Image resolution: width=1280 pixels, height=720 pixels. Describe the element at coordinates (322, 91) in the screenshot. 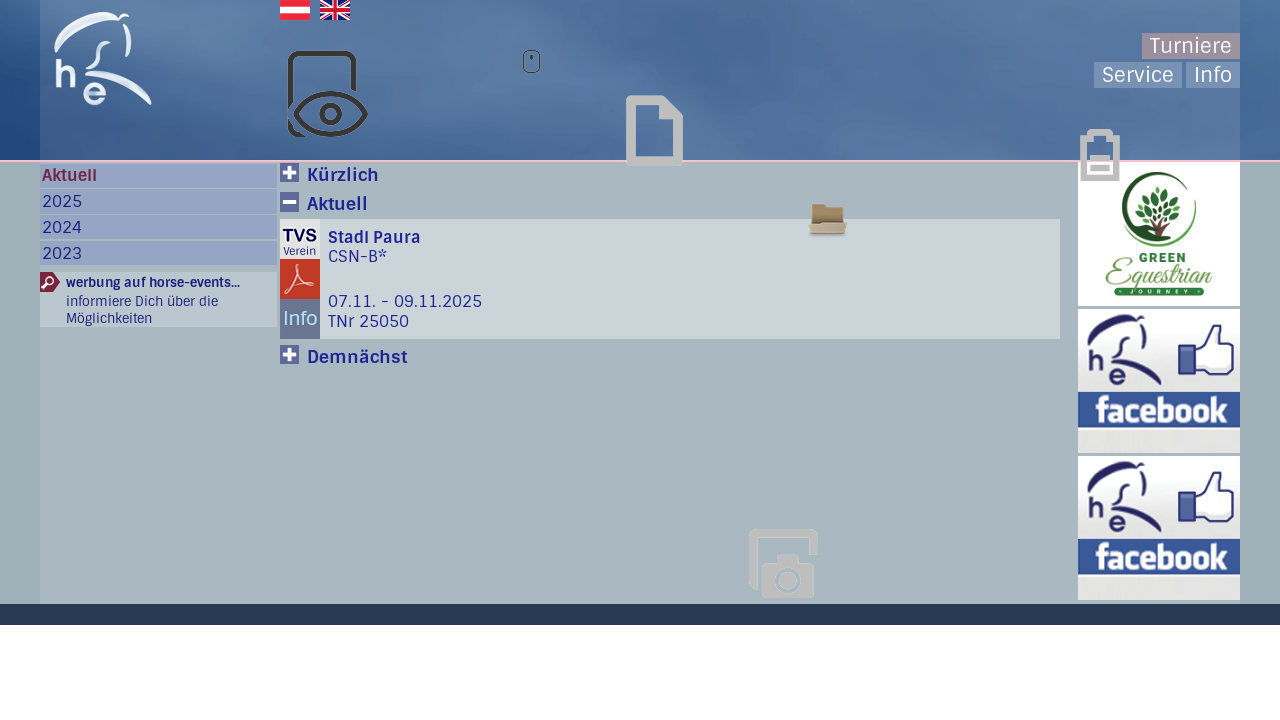

I see `open document viewer` at that location.